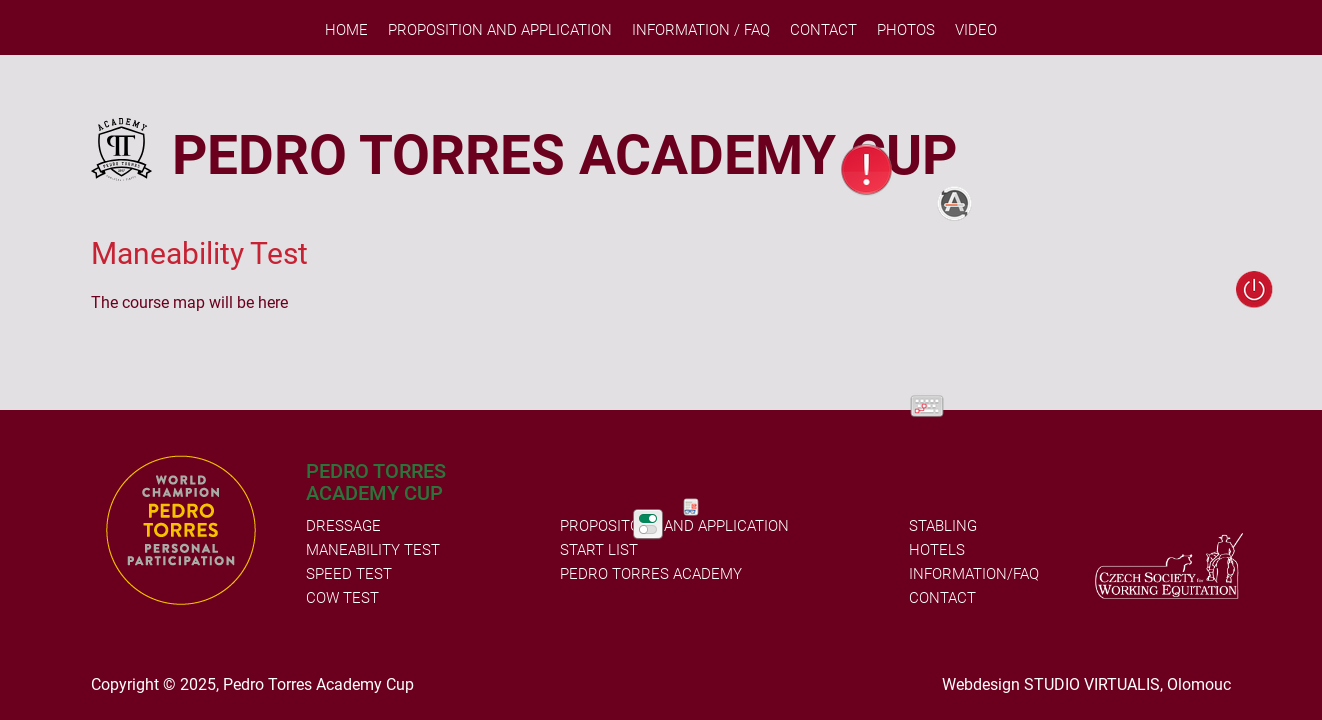  What do you see at coordinates (691, 507) in the screenshot?
I see `open evince document viewer` at bounding box center [691, 507].